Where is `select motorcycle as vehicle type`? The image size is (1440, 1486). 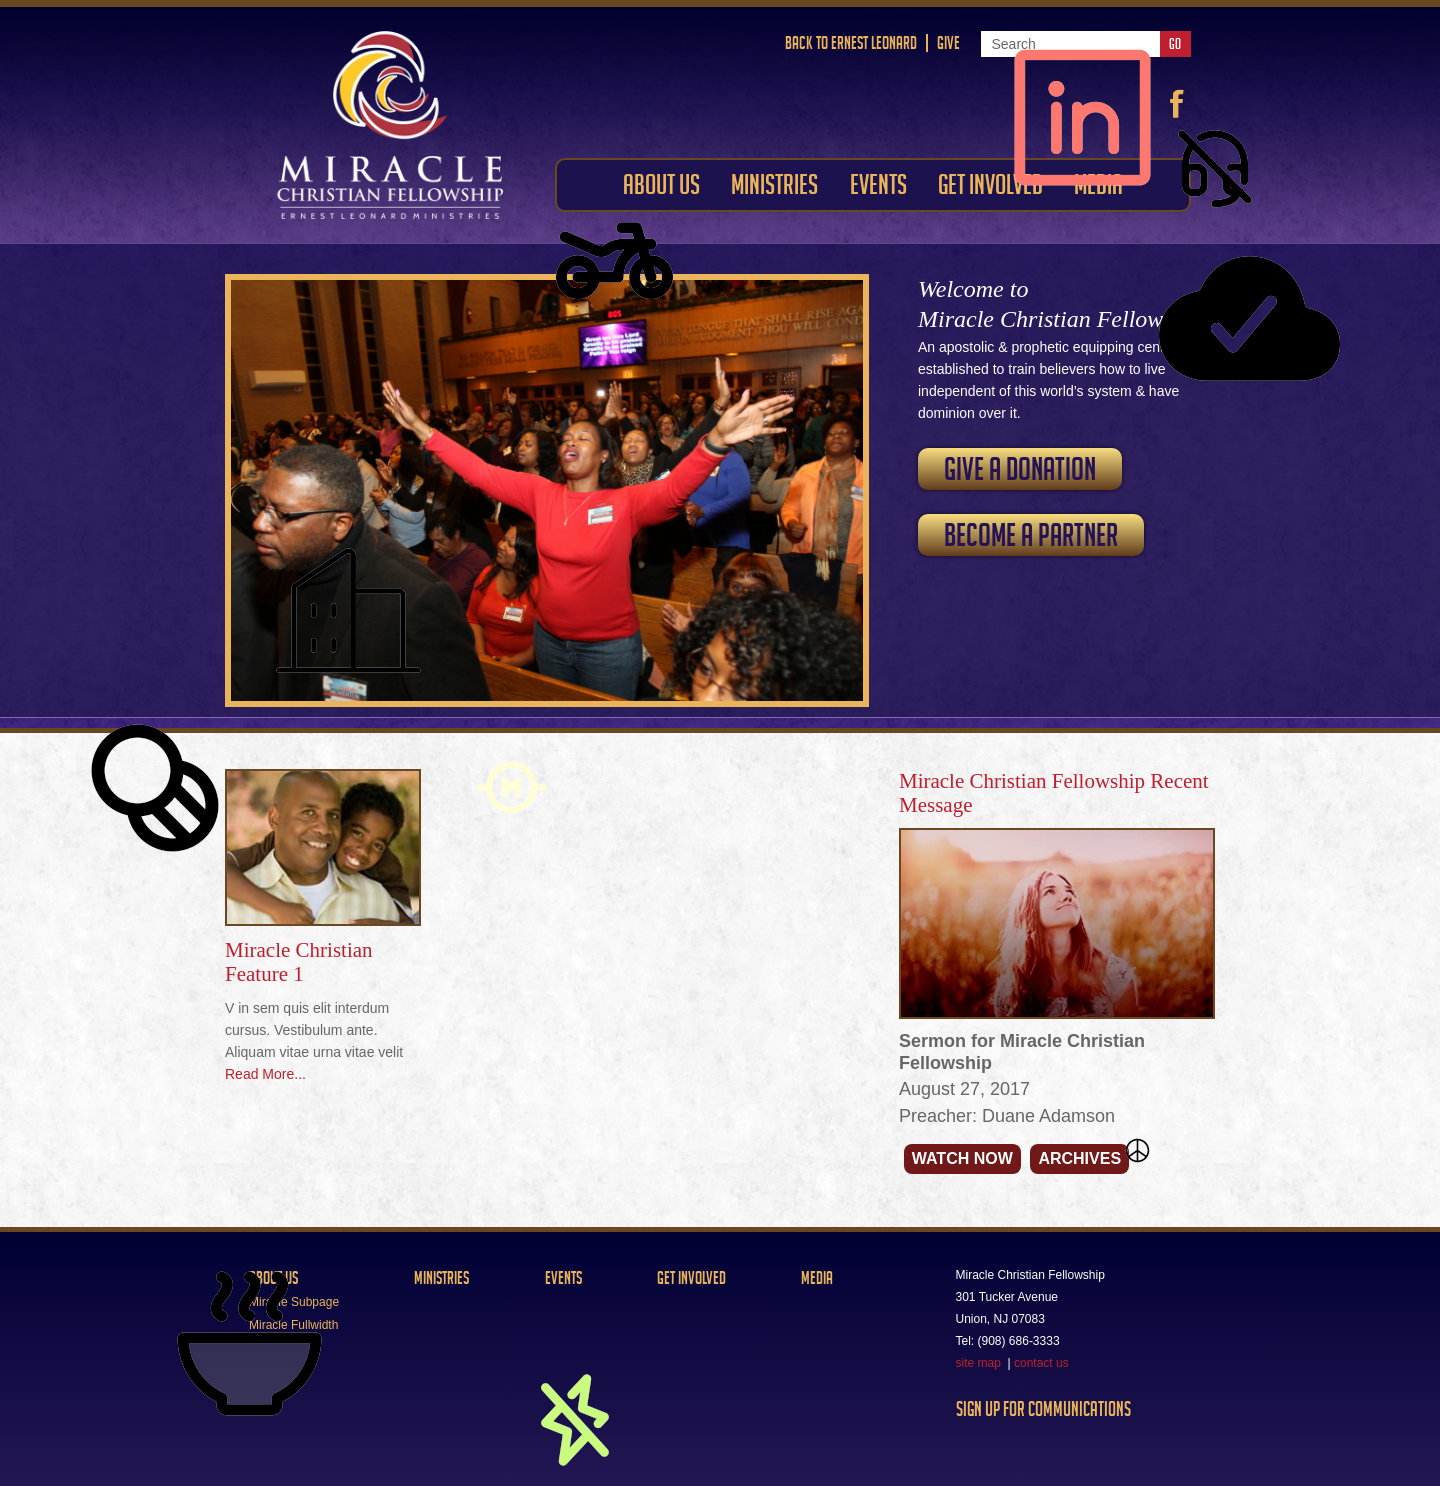 select motorcycle as vehicle type is located at coordinates (614, 262).